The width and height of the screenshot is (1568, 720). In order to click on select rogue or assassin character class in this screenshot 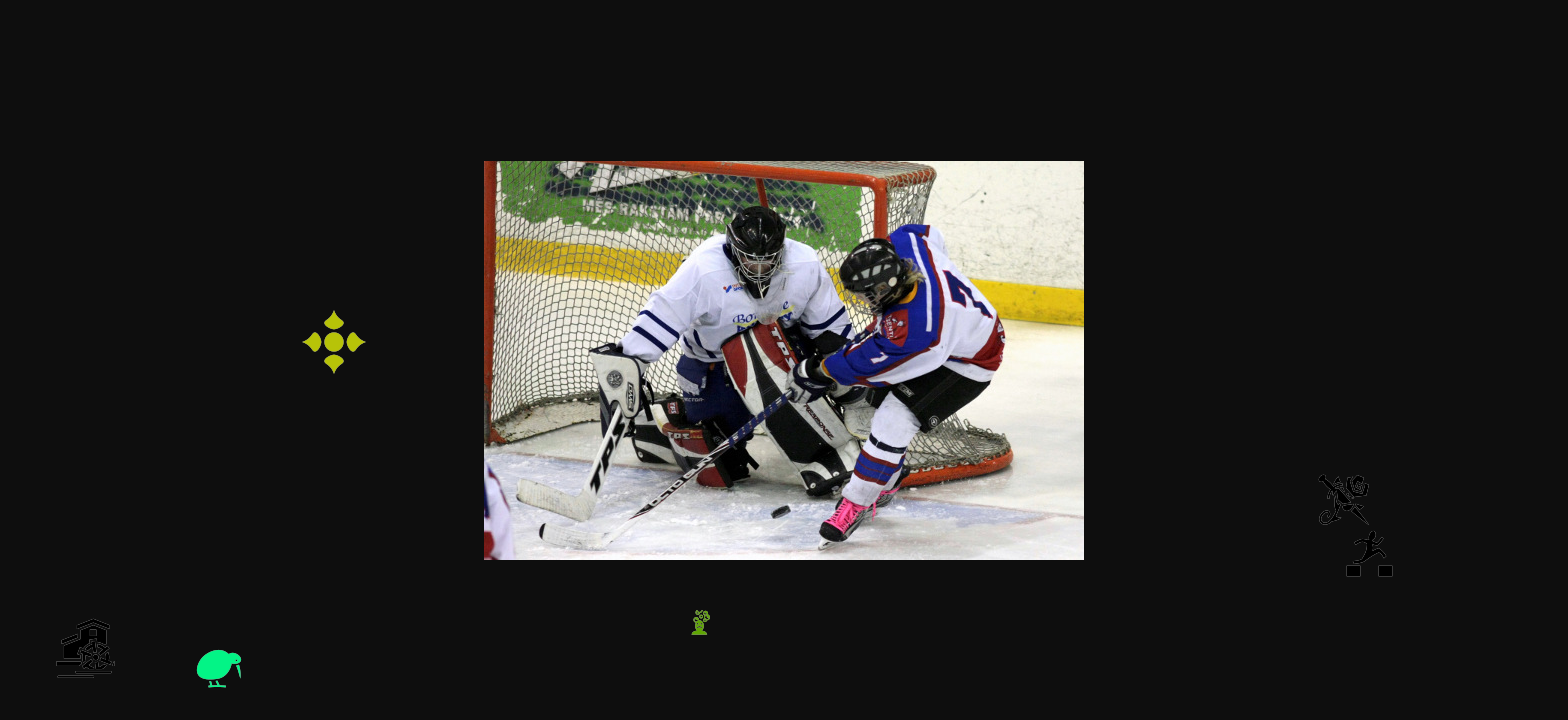, I will do `click(1344, 500)`.